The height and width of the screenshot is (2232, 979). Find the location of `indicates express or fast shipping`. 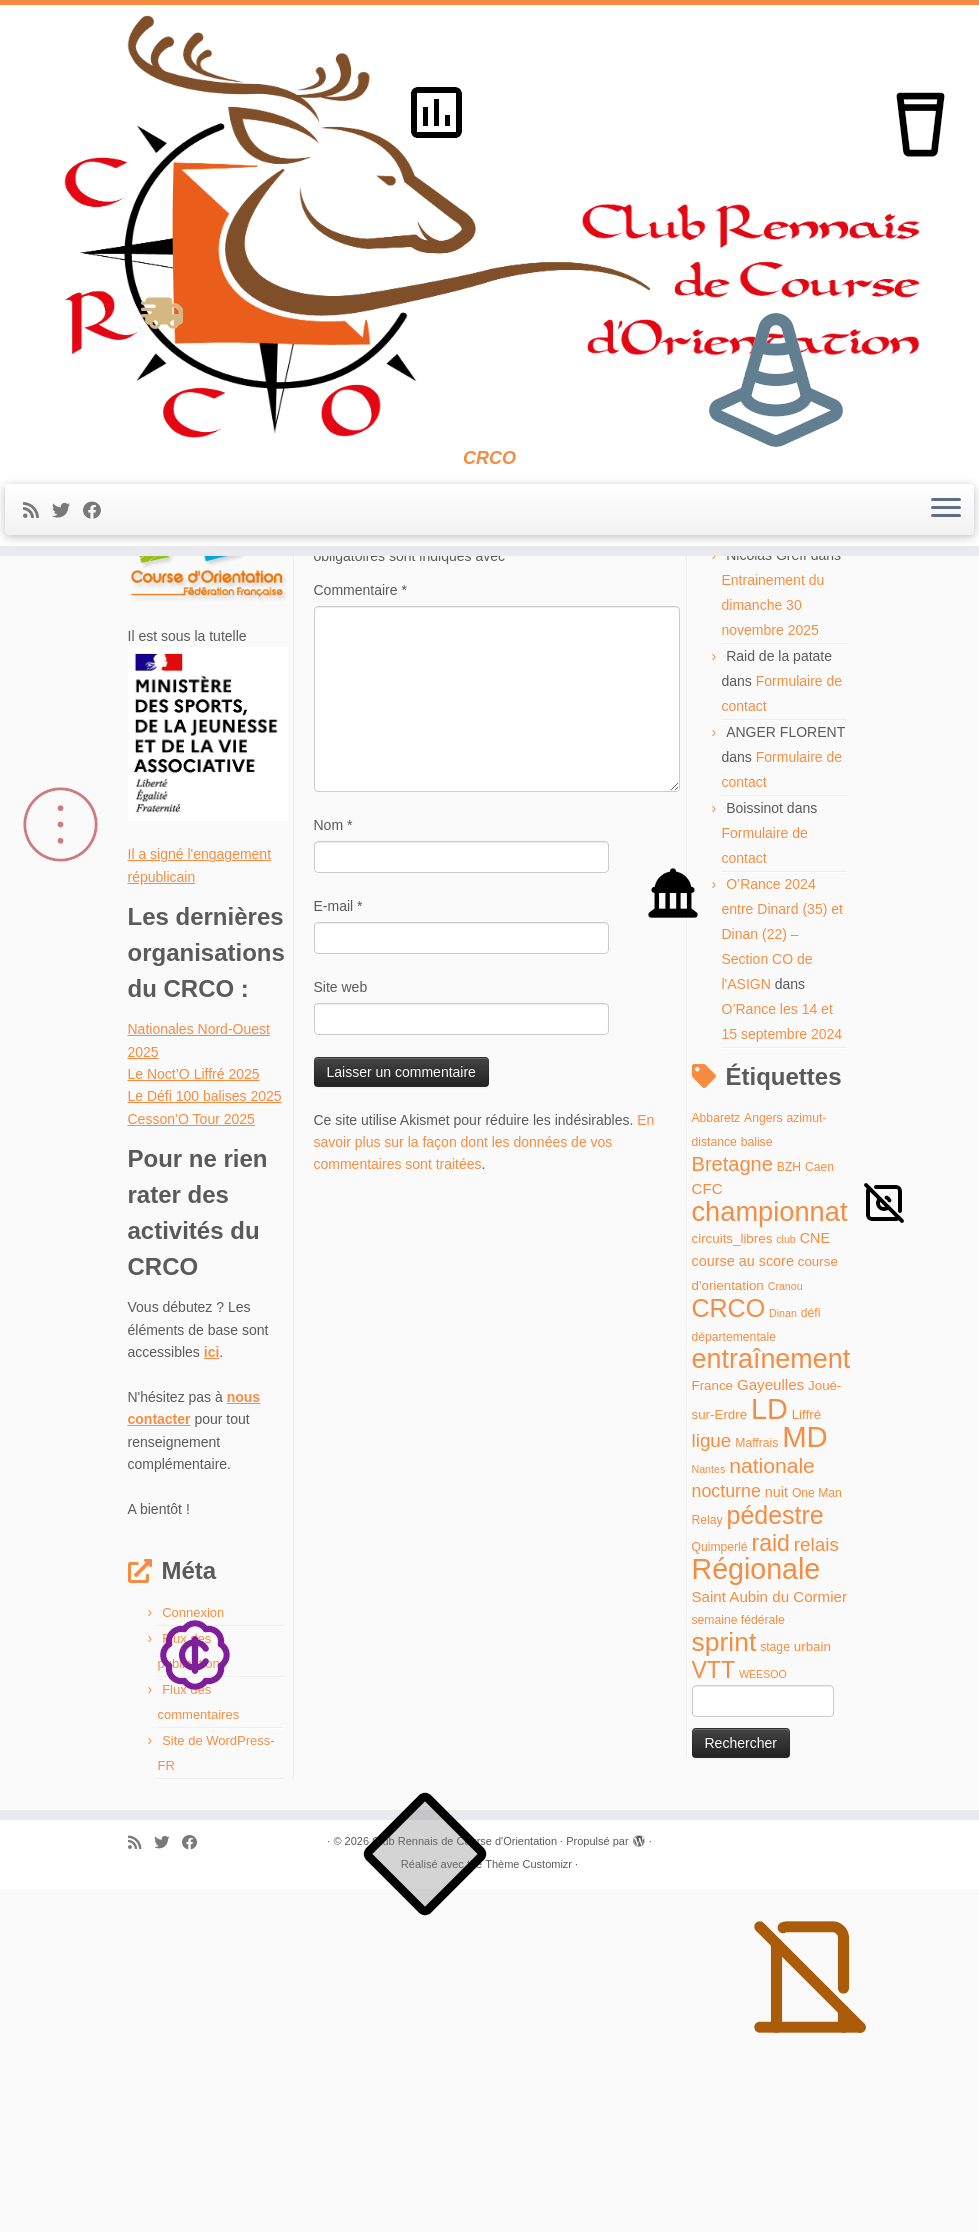

indicates express or fast shipping is located at coordinates (162, 312).